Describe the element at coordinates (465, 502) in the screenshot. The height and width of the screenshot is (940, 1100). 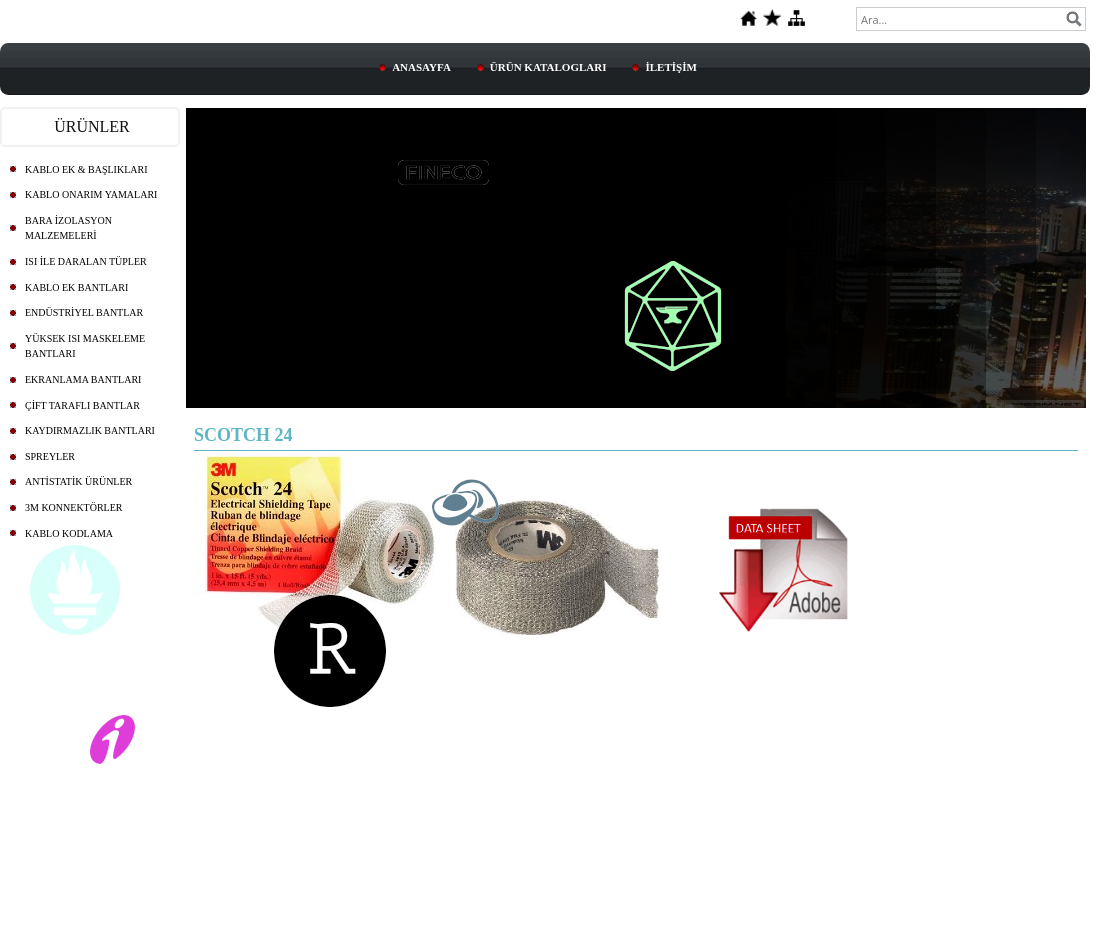
I see `ArangoDB database service logo` at that location.